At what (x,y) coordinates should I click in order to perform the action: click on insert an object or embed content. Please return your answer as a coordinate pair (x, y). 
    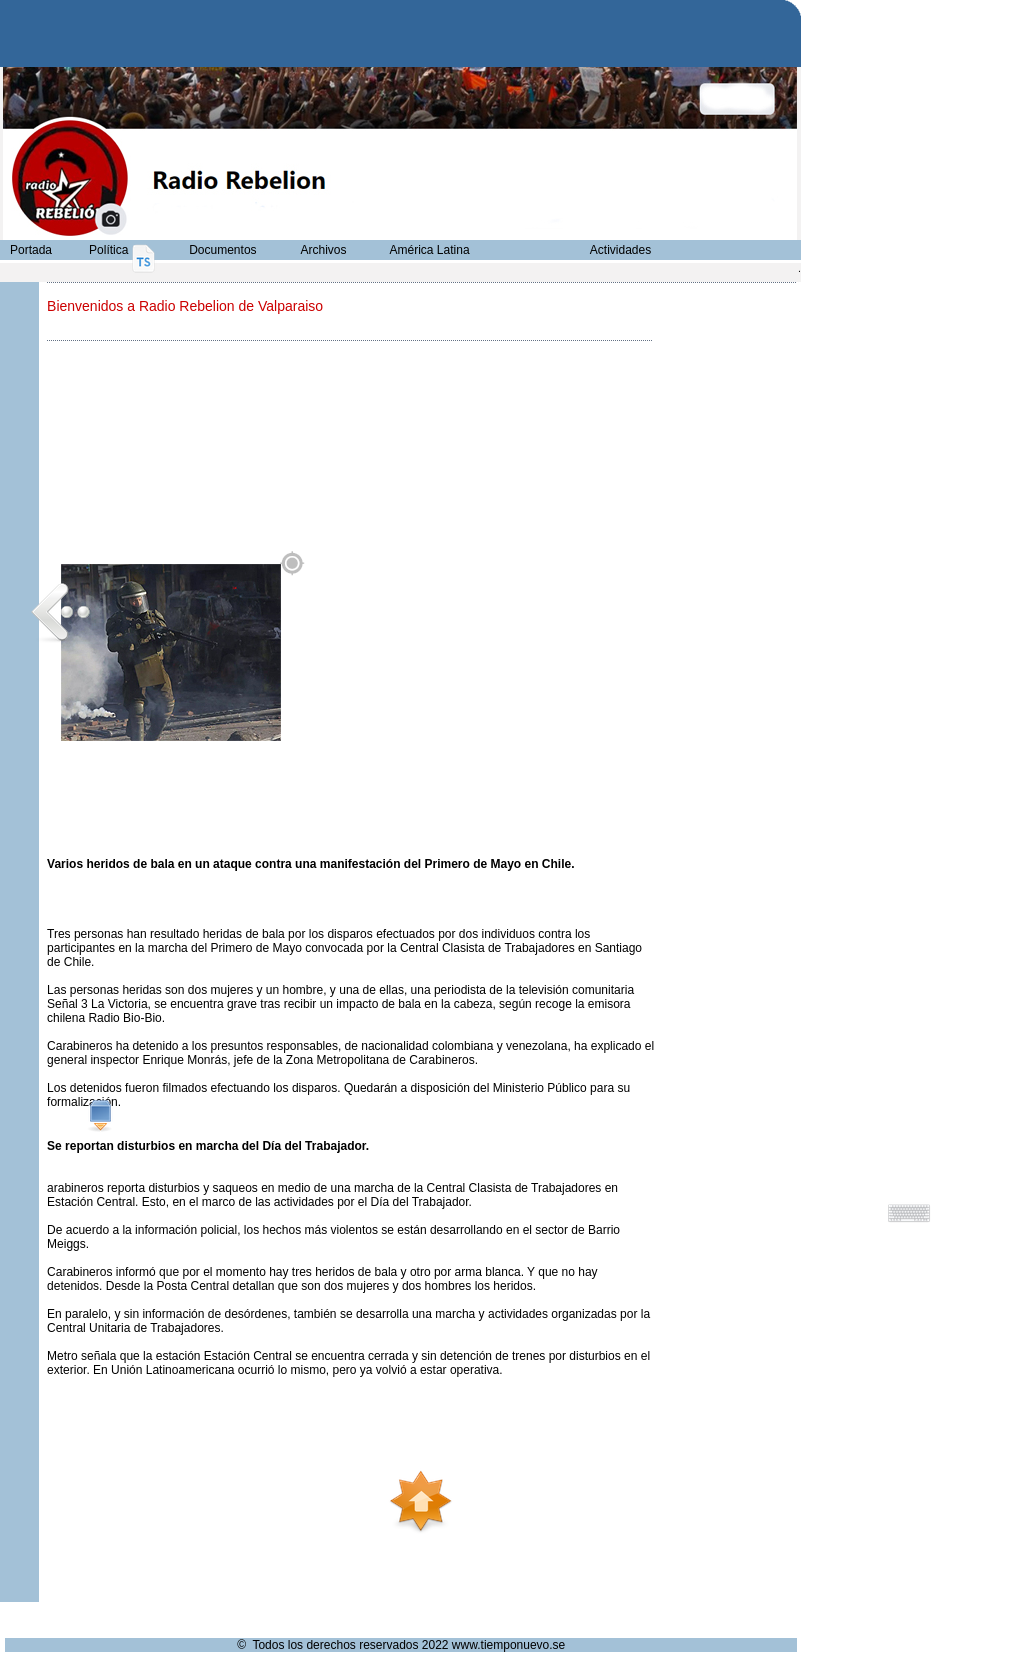
    Looking at the image, I should click on (100, 1116).